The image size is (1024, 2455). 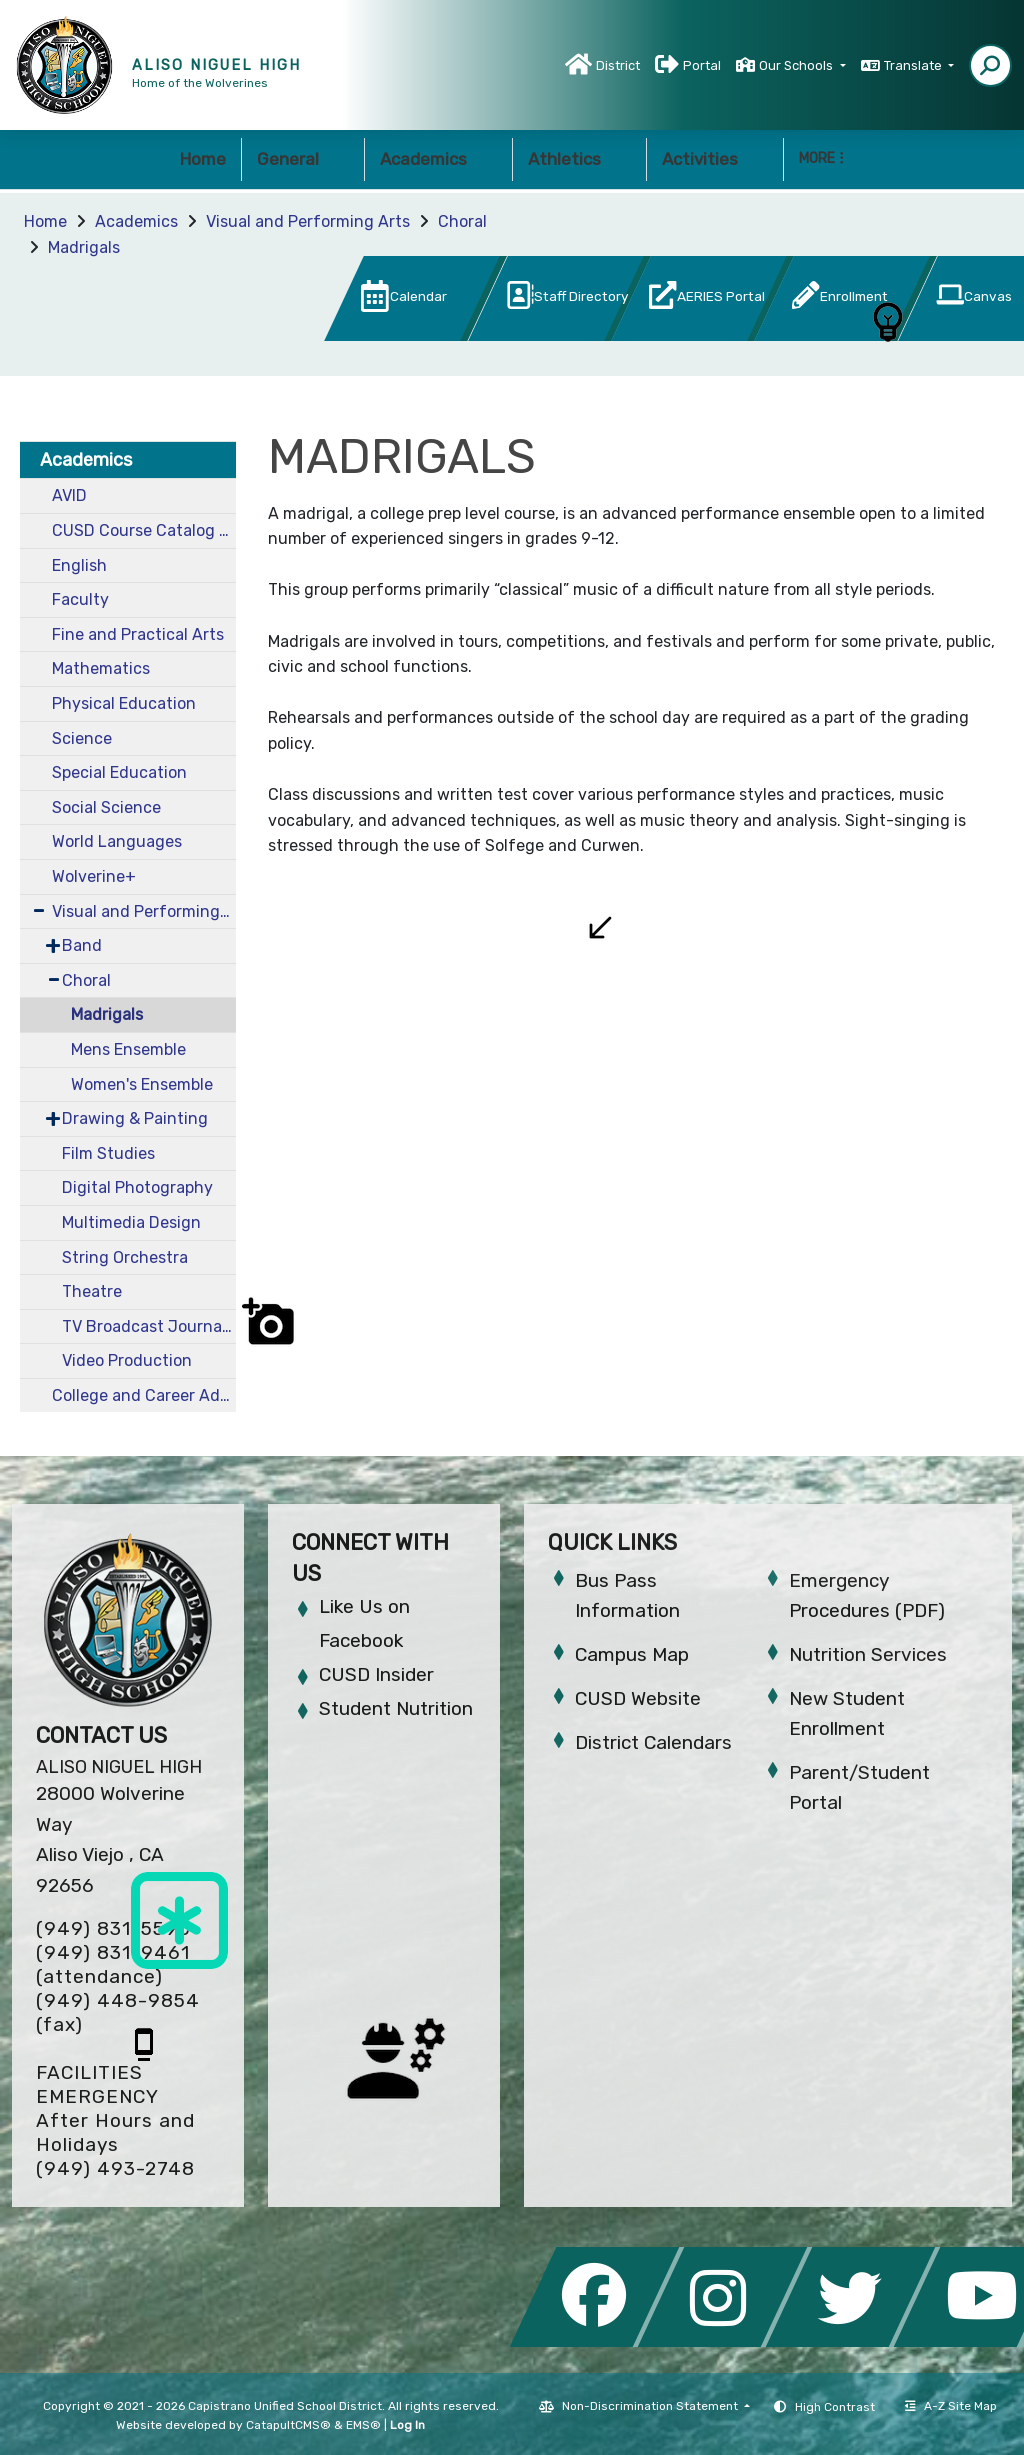 I want to click on navigate or move southwest on a map, so click(x=600, y=928).